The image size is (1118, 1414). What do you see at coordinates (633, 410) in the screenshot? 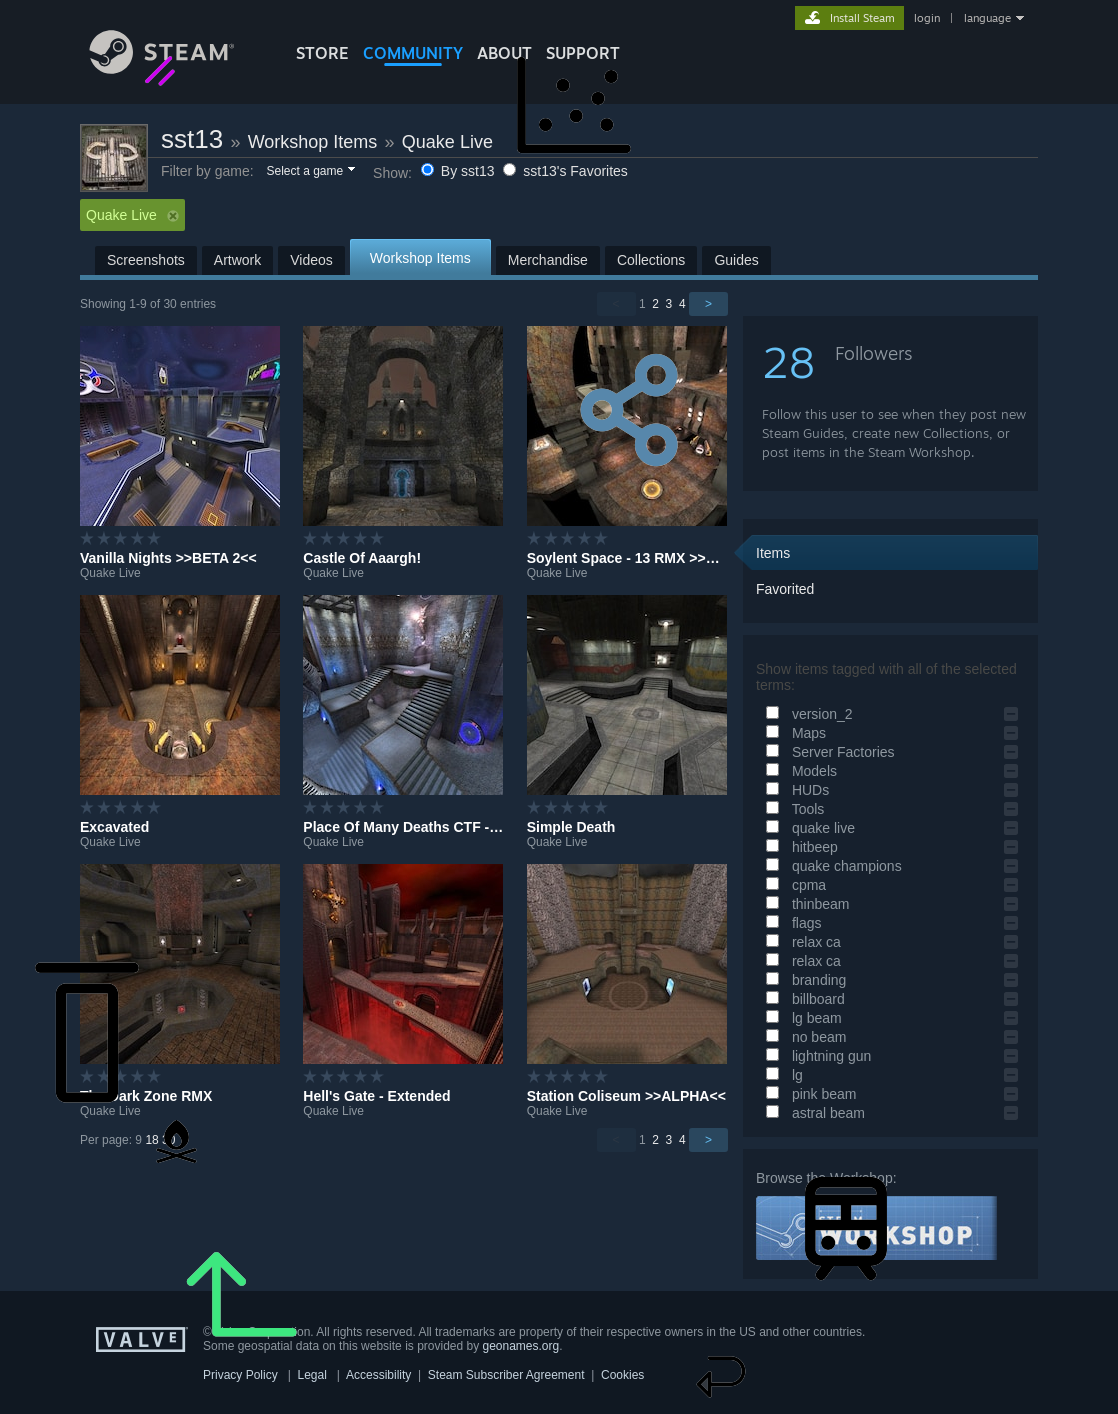
I see `share content to social networks` at bounding box center [633, 410].